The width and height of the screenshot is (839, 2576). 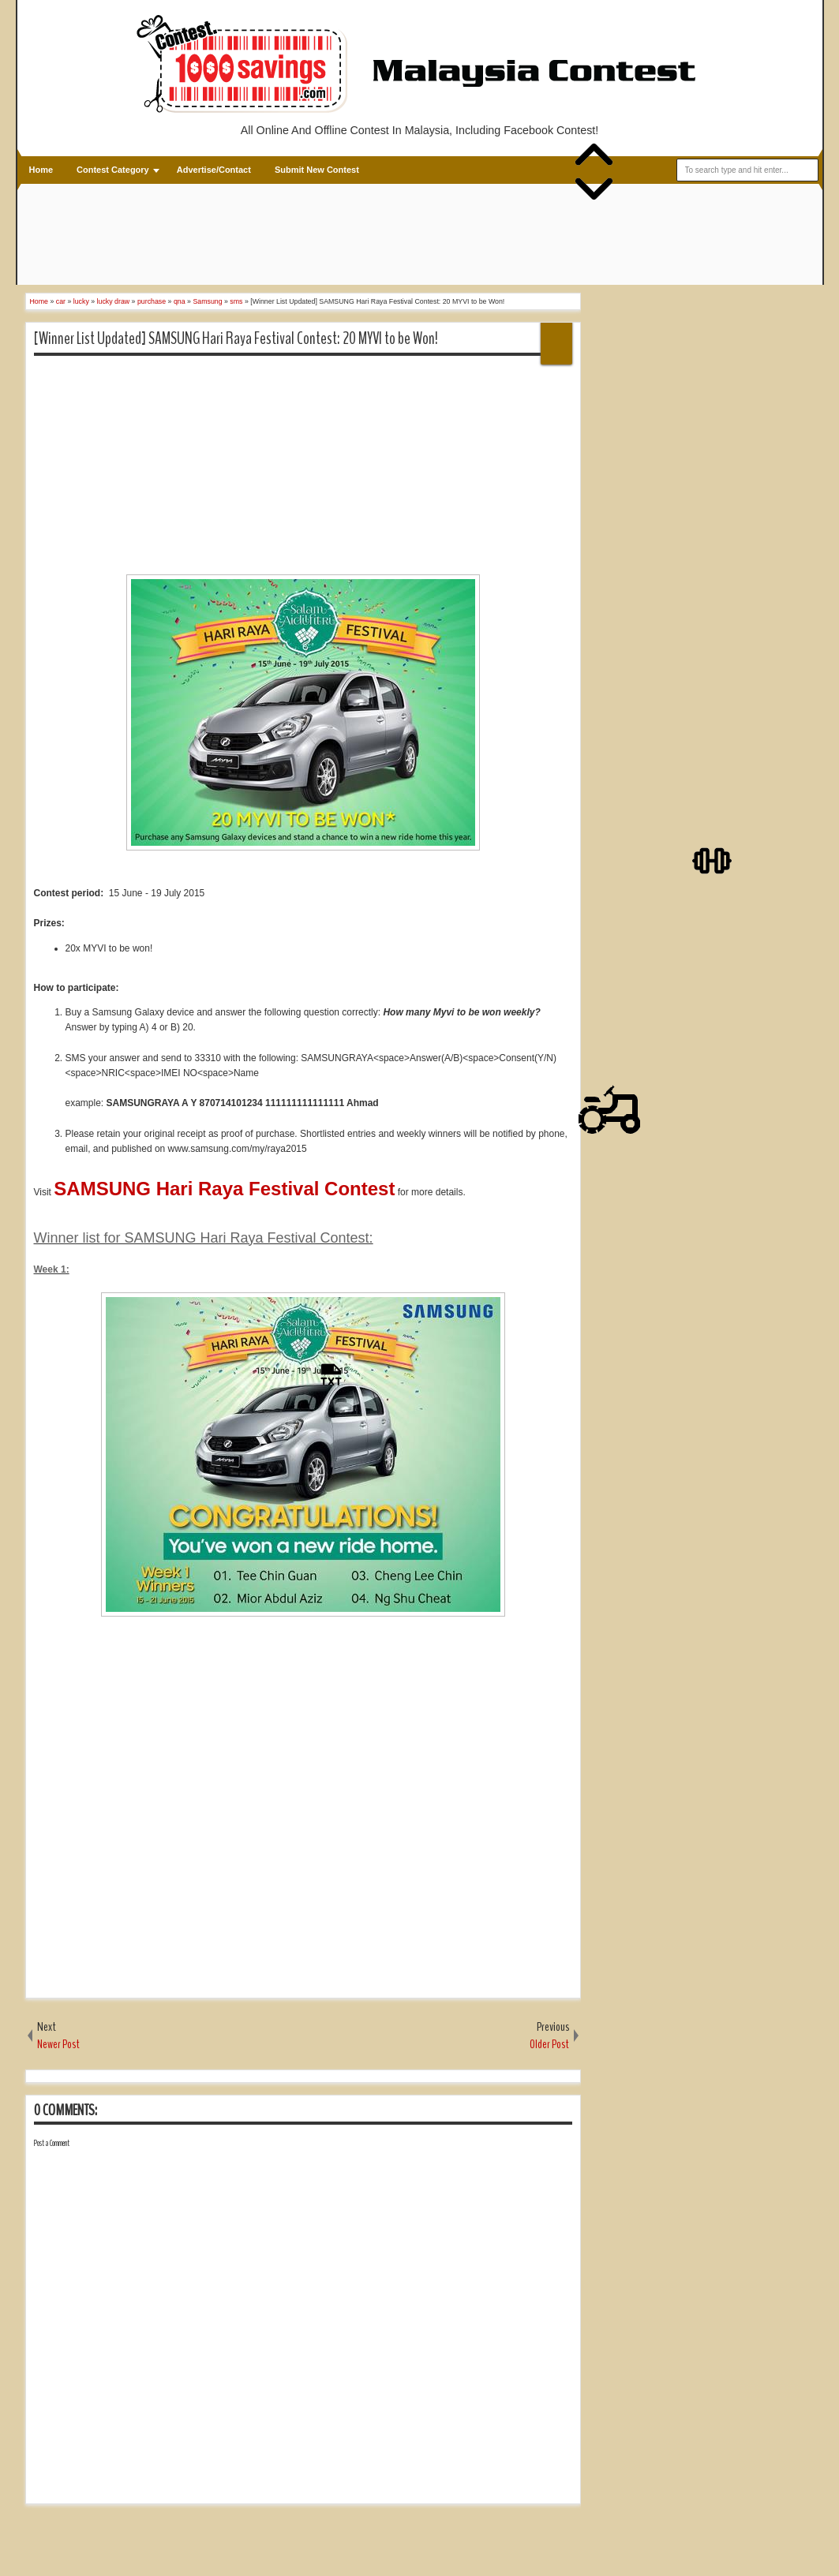 What do you see at coordinates (331, 1375) in the screenshot?
I see `open a plain text file` at bounding box center [331, 1375].